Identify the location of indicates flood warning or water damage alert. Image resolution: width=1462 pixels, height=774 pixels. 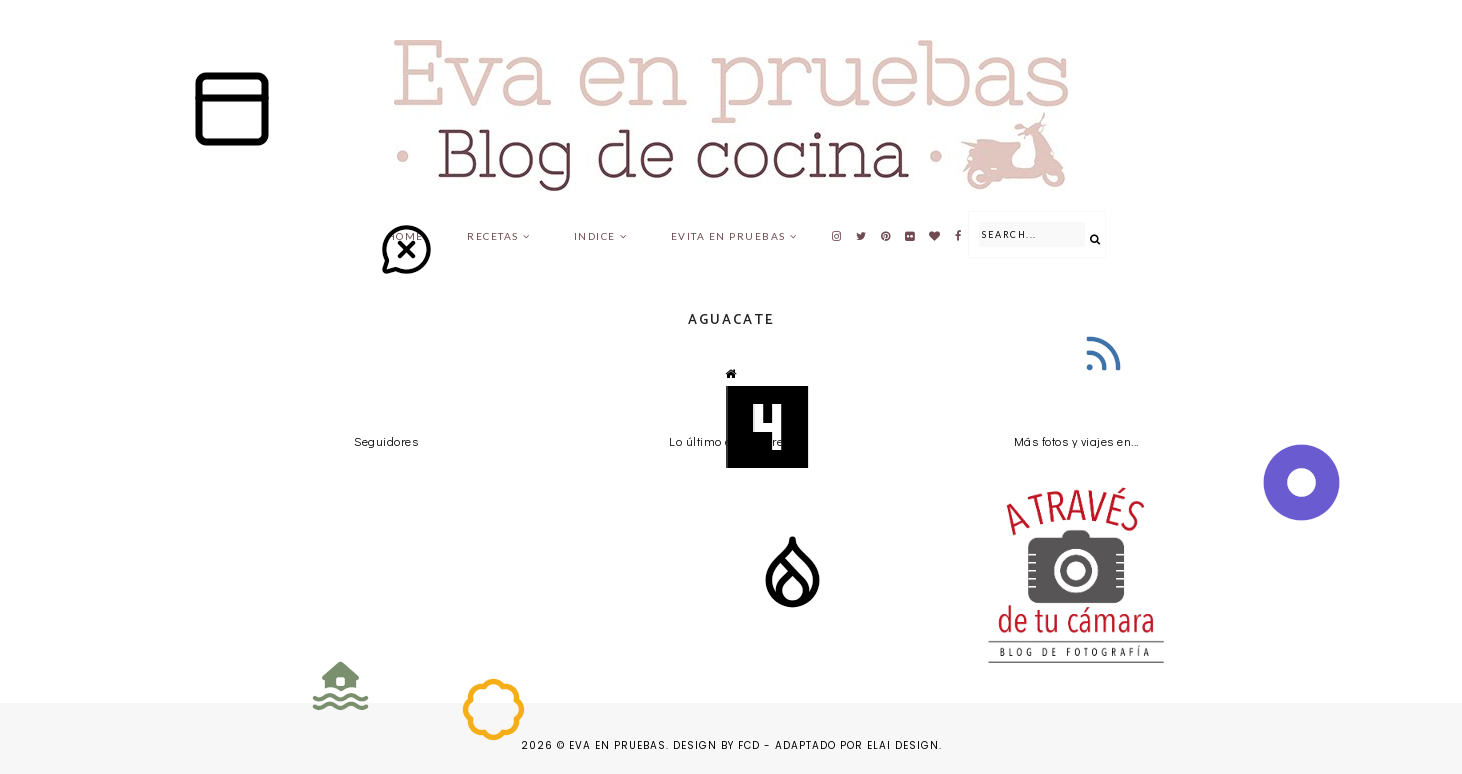
(340, 684).